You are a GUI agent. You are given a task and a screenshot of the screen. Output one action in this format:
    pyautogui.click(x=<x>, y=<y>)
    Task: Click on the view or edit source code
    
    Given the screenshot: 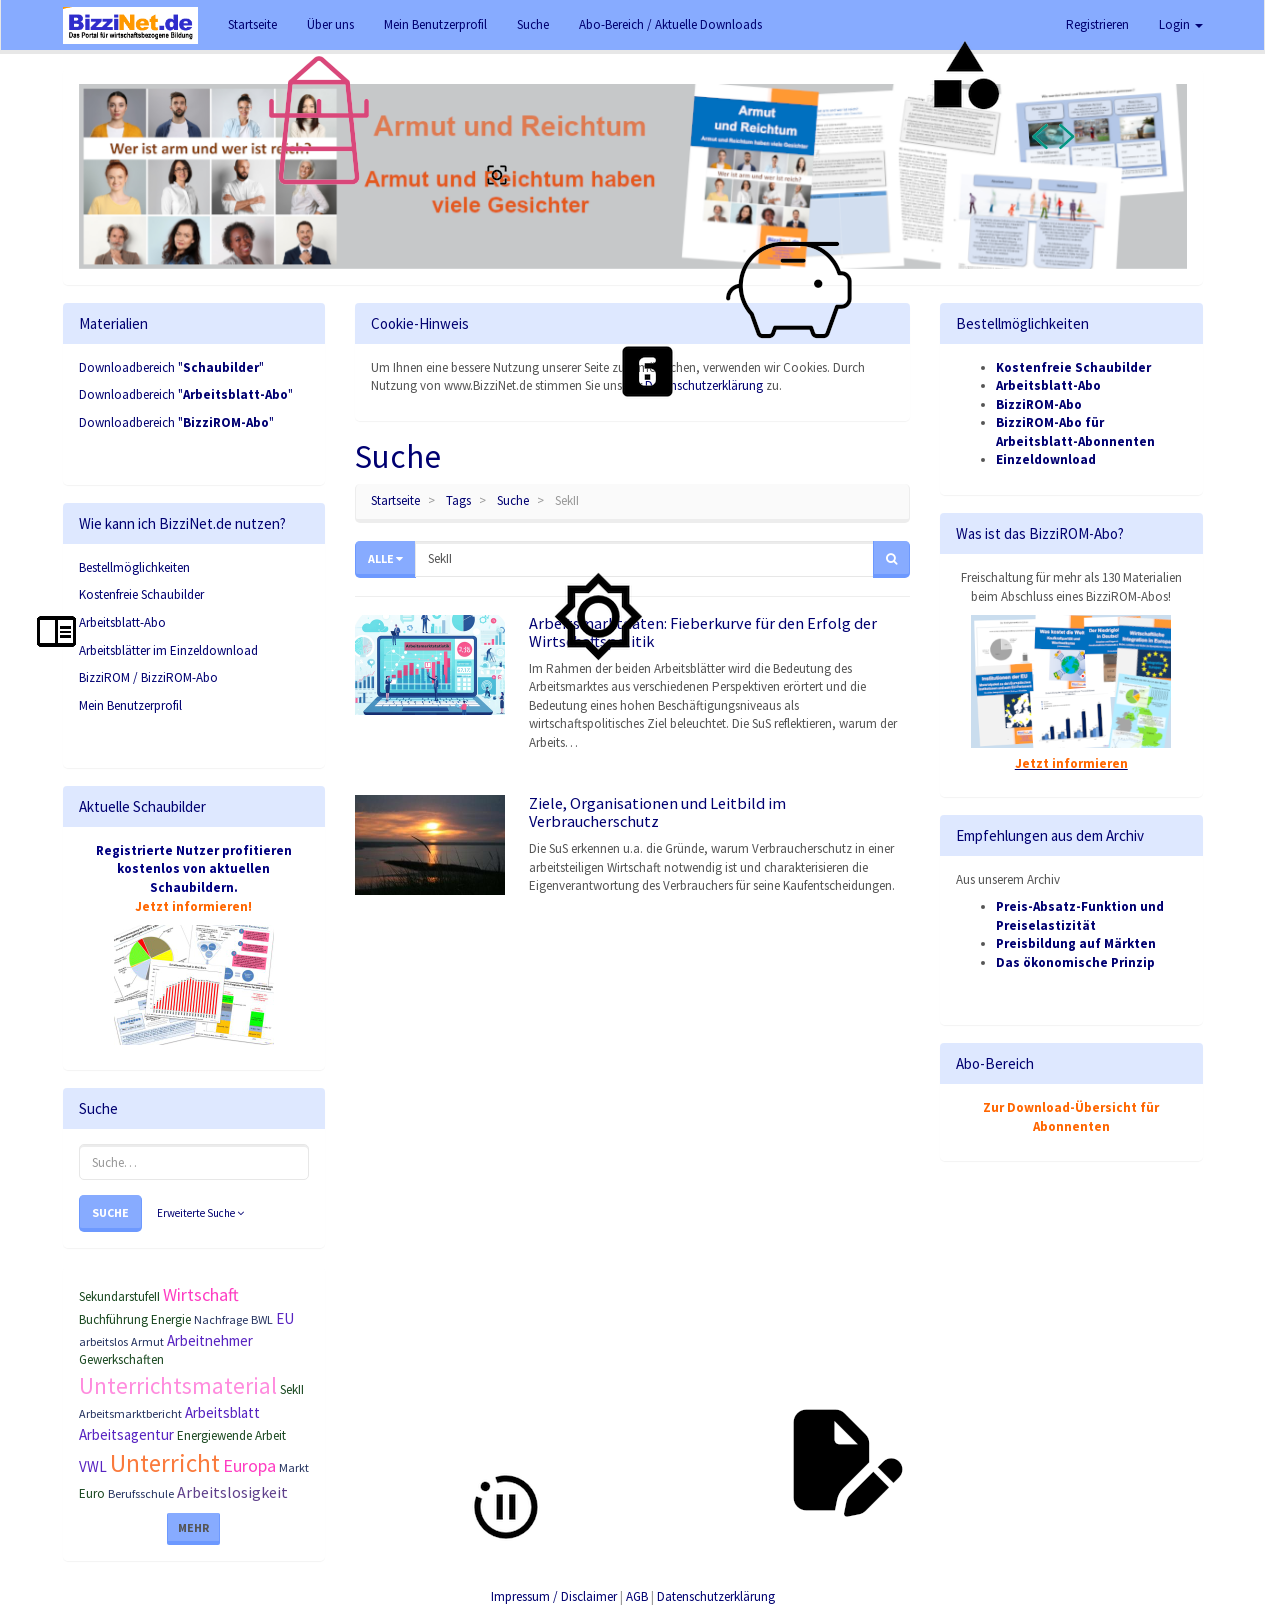 What is the action you would take?
    pyautogui.click(x=1053, y=136)
    